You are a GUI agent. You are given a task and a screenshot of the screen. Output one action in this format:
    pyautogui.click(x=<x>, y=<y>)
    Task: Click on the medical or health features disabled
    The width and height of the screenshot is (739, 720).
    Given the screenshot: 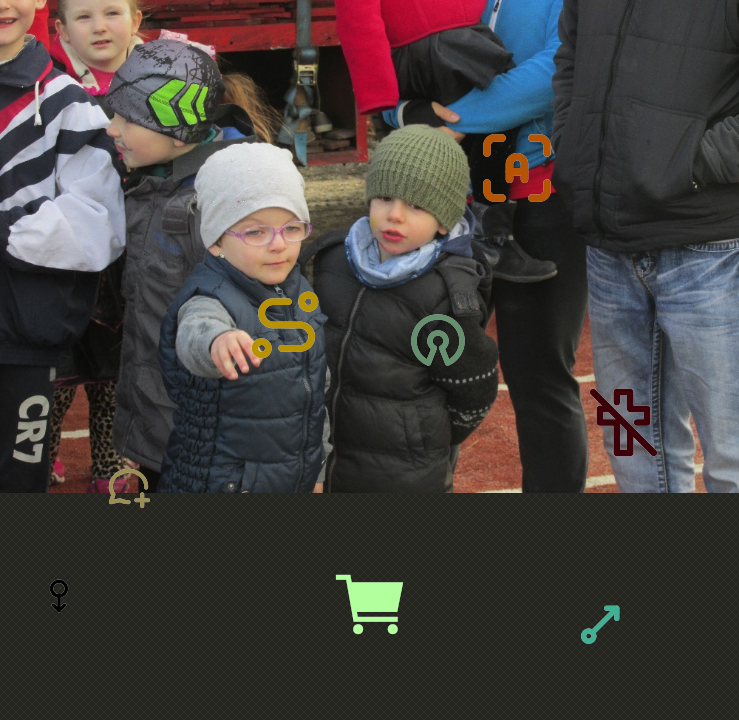 What is the action you would take?
    pyautogui.click(x=623, y=422)
    